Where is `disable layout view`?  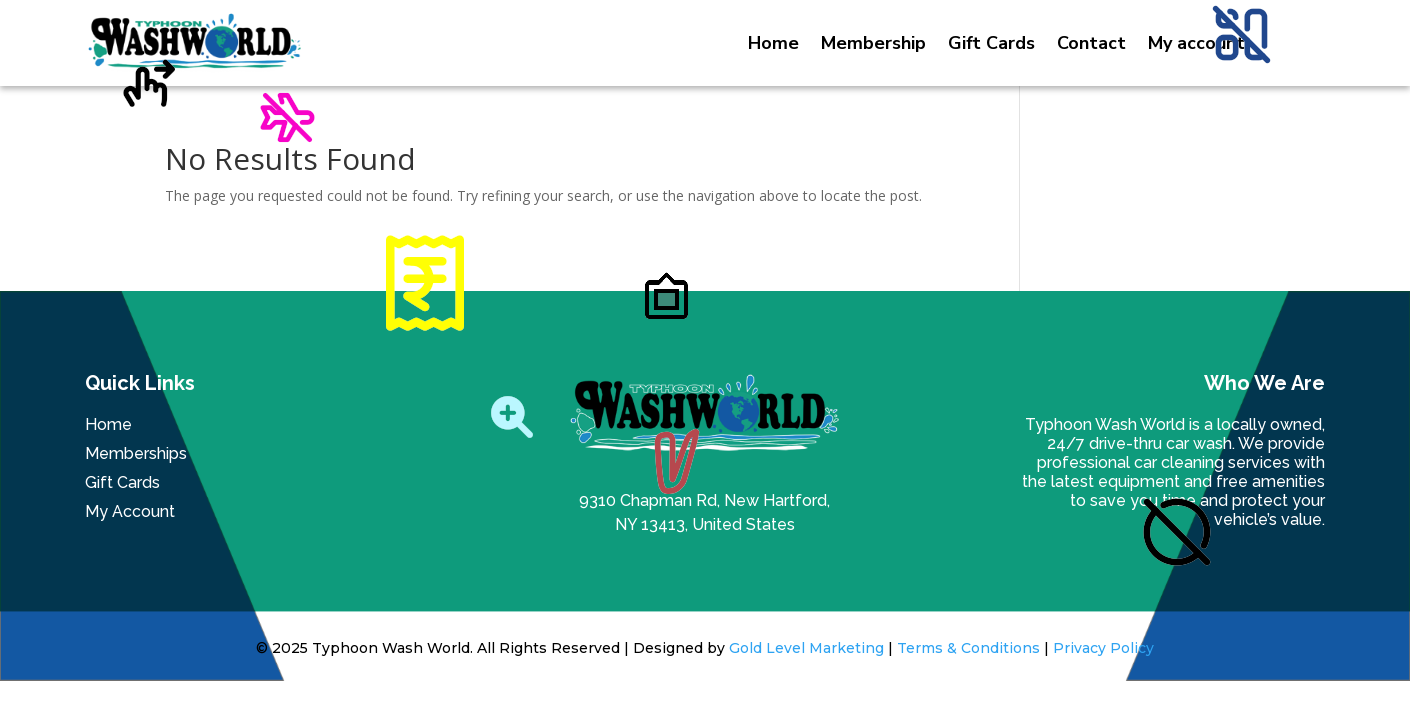
disable layout view is located at coordinates (1241, 34).